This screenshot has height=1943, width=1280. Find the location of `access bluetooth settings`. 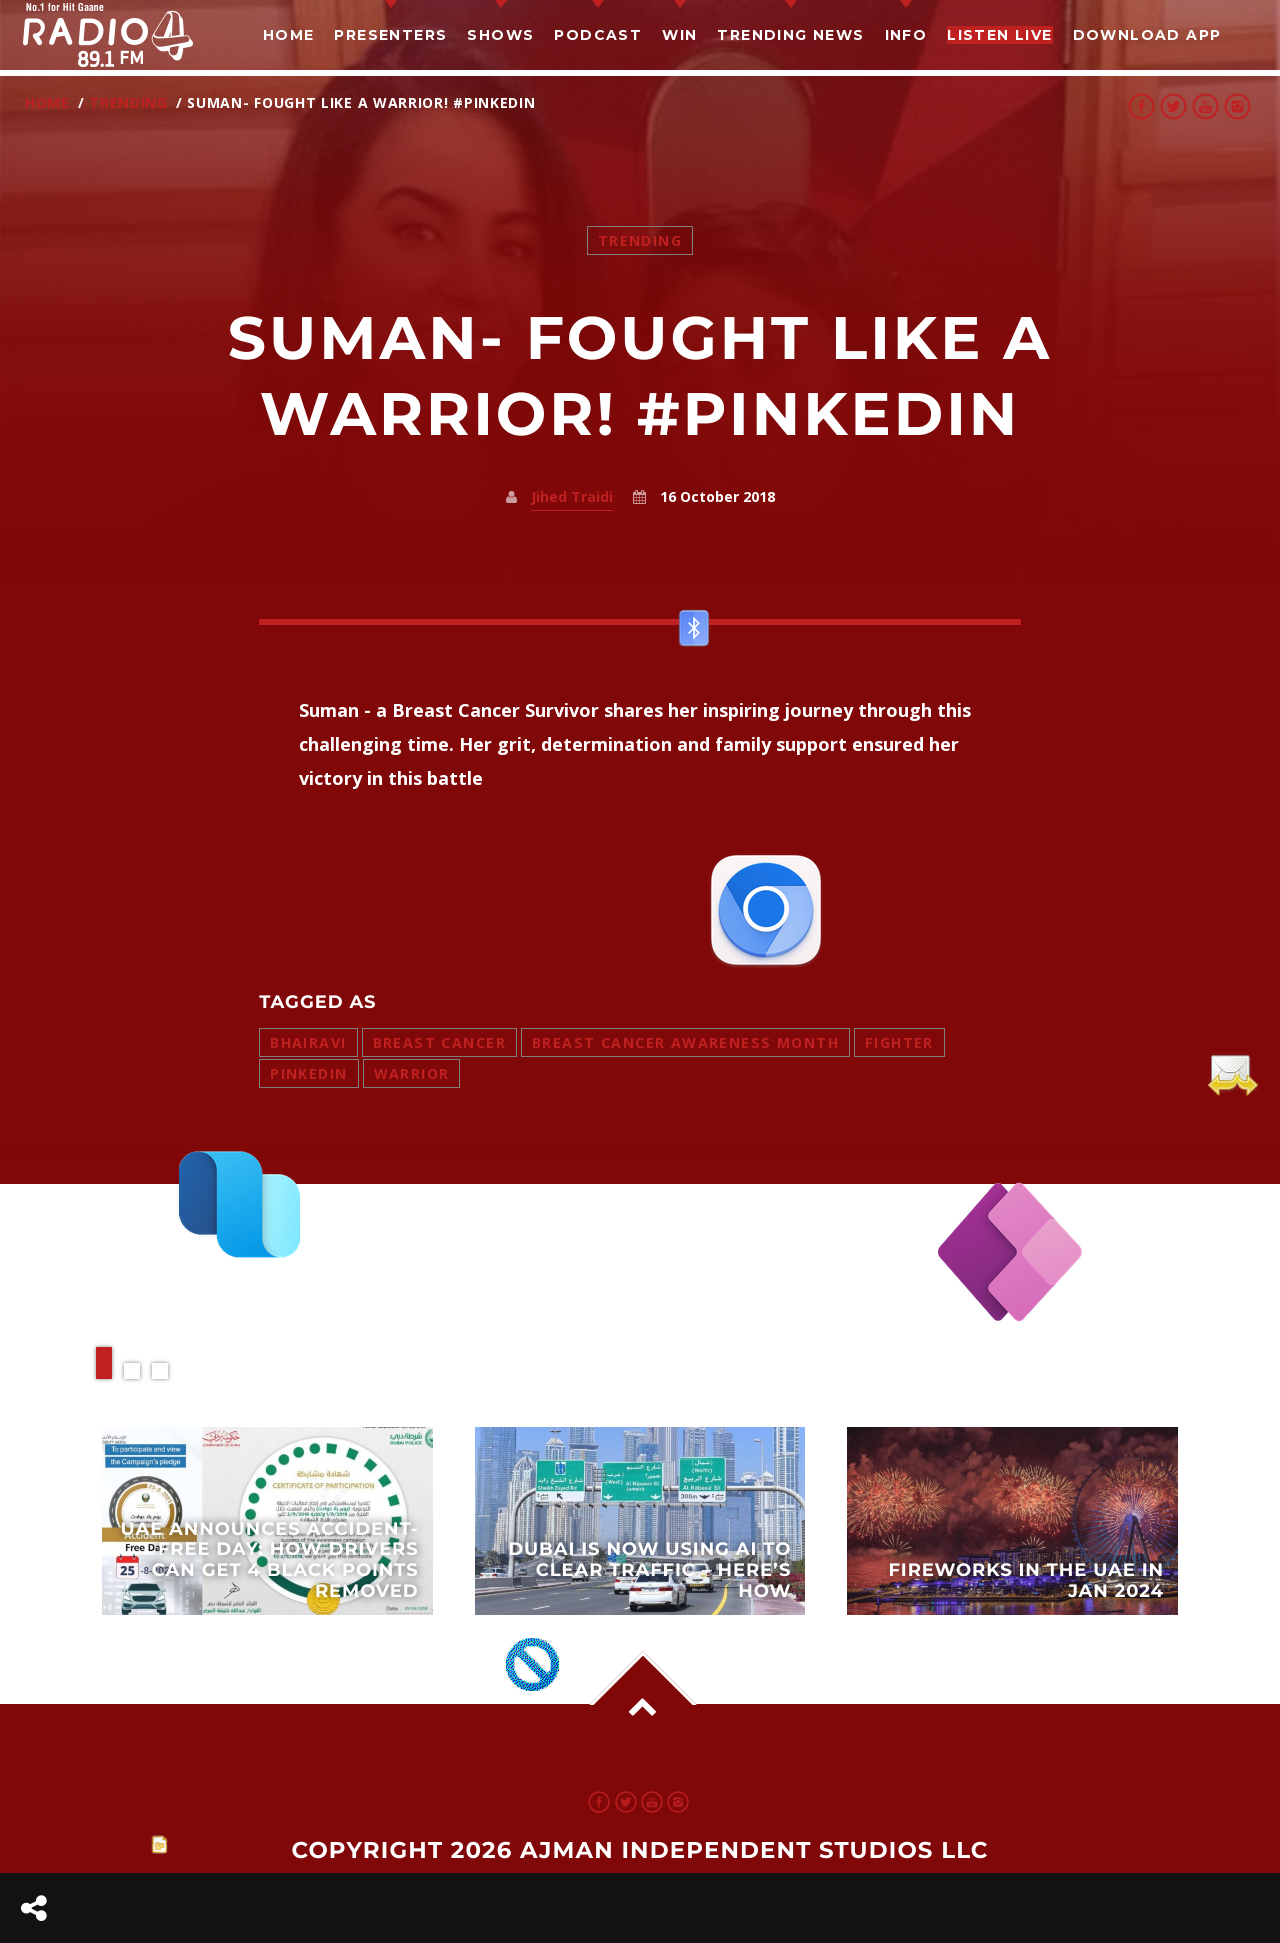

access bluetooth settings is located at coordinates (694, 628).